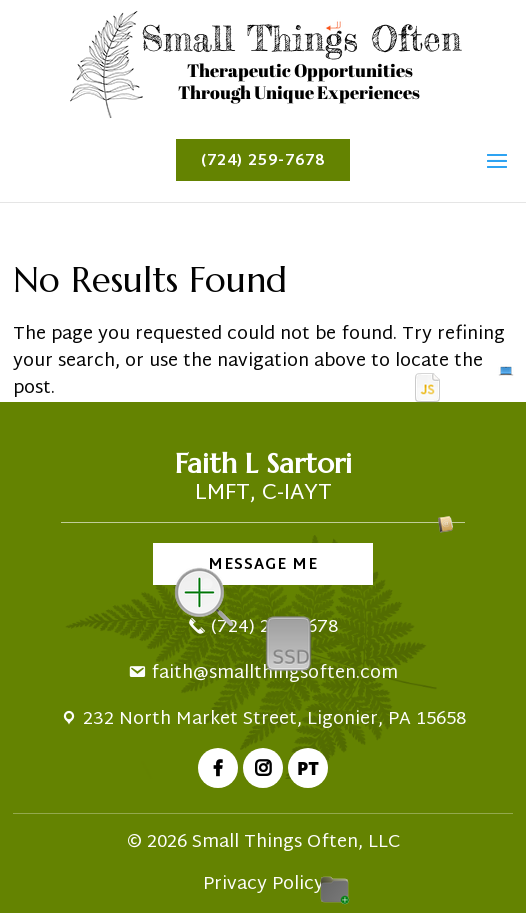 The image size is (526, 913). I want to click on create a new folder, so click(334, 889).